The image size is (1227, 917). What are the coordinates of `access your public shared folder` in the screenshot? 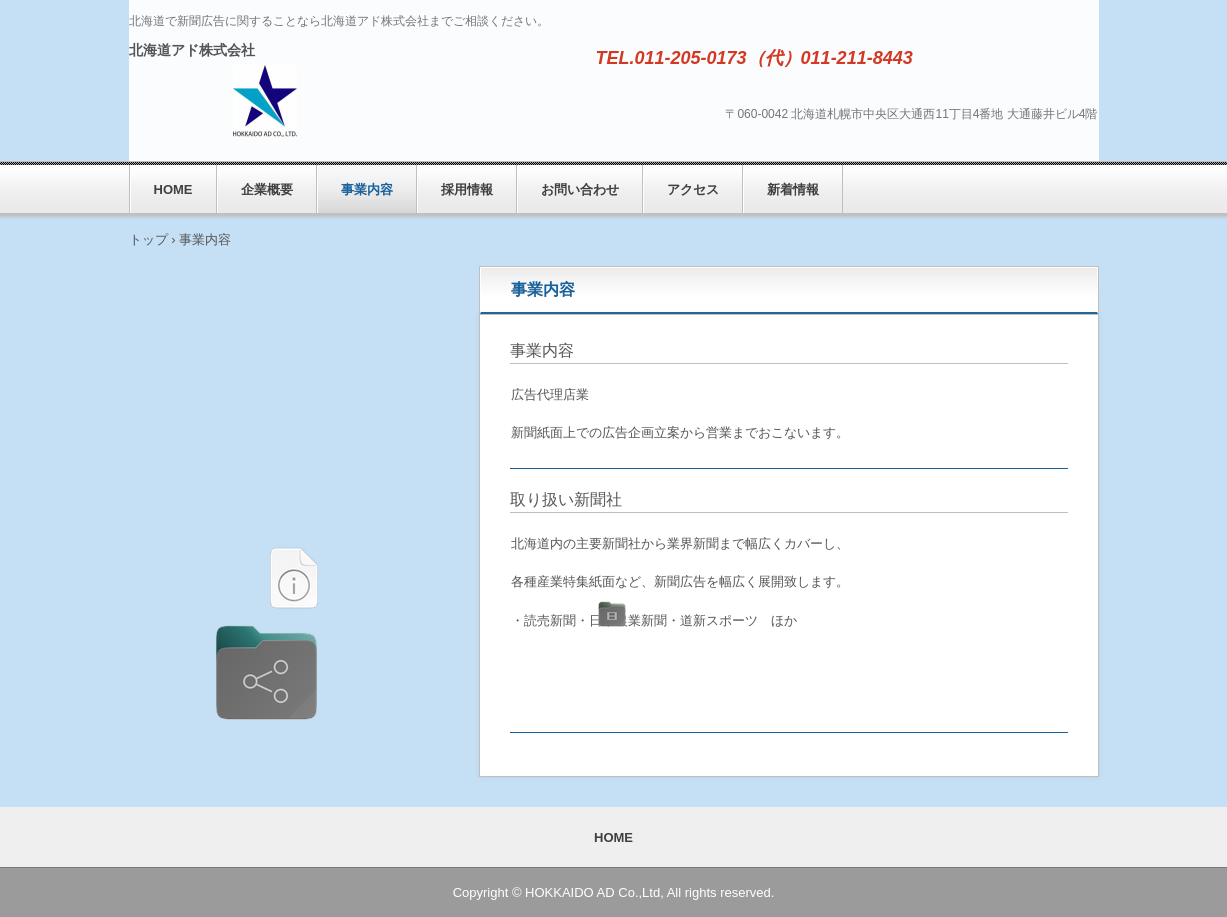 It's located at (266, 672).